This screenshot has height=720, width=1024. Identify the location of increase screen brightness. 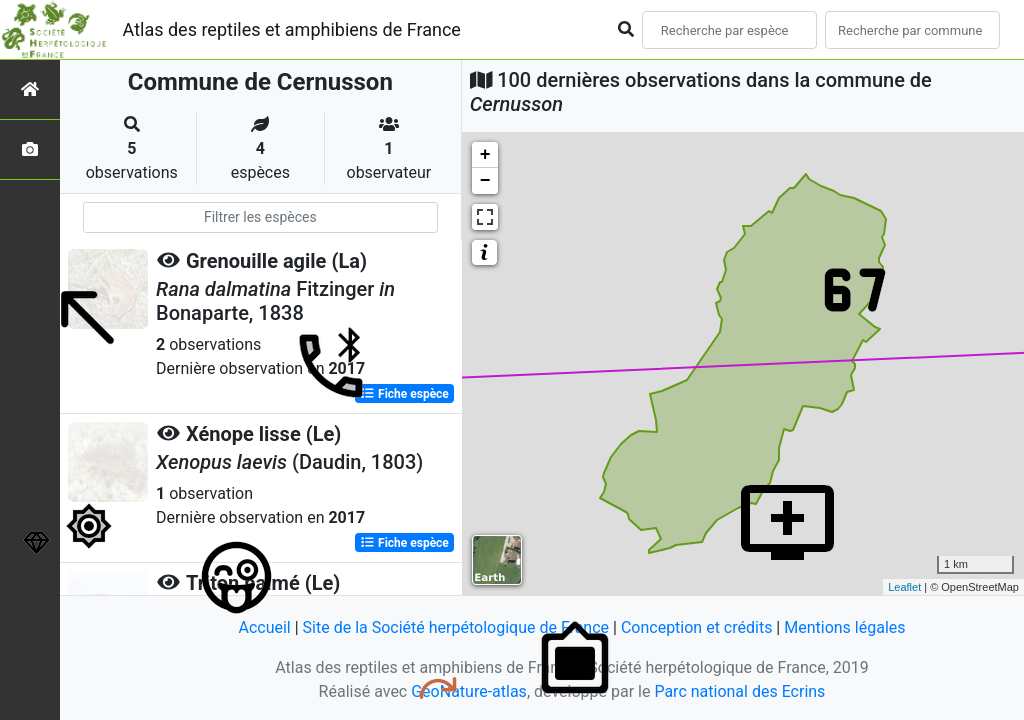
(89, 526).